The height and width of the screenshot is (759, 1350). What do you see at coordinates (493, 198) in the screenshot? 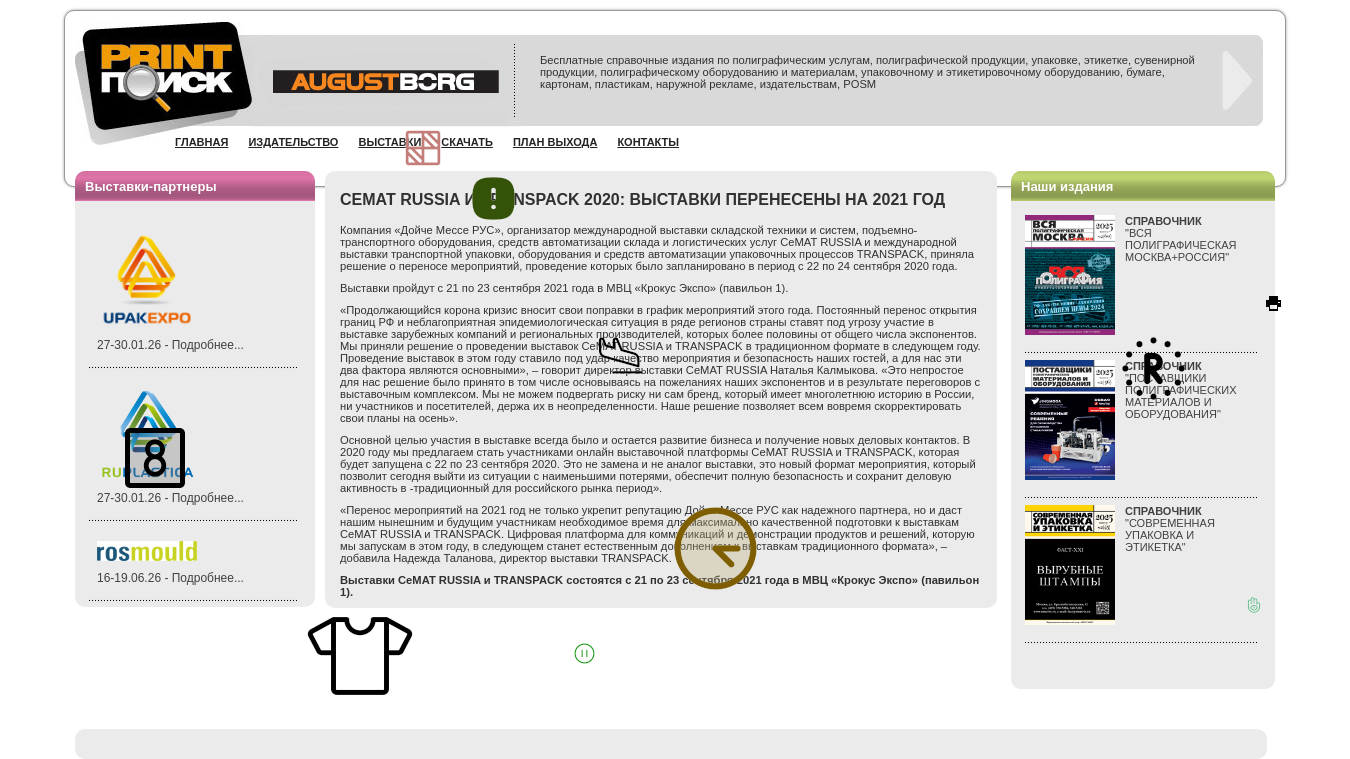
I see `indicates a warning or alert status` at bounding box center [493, 198].